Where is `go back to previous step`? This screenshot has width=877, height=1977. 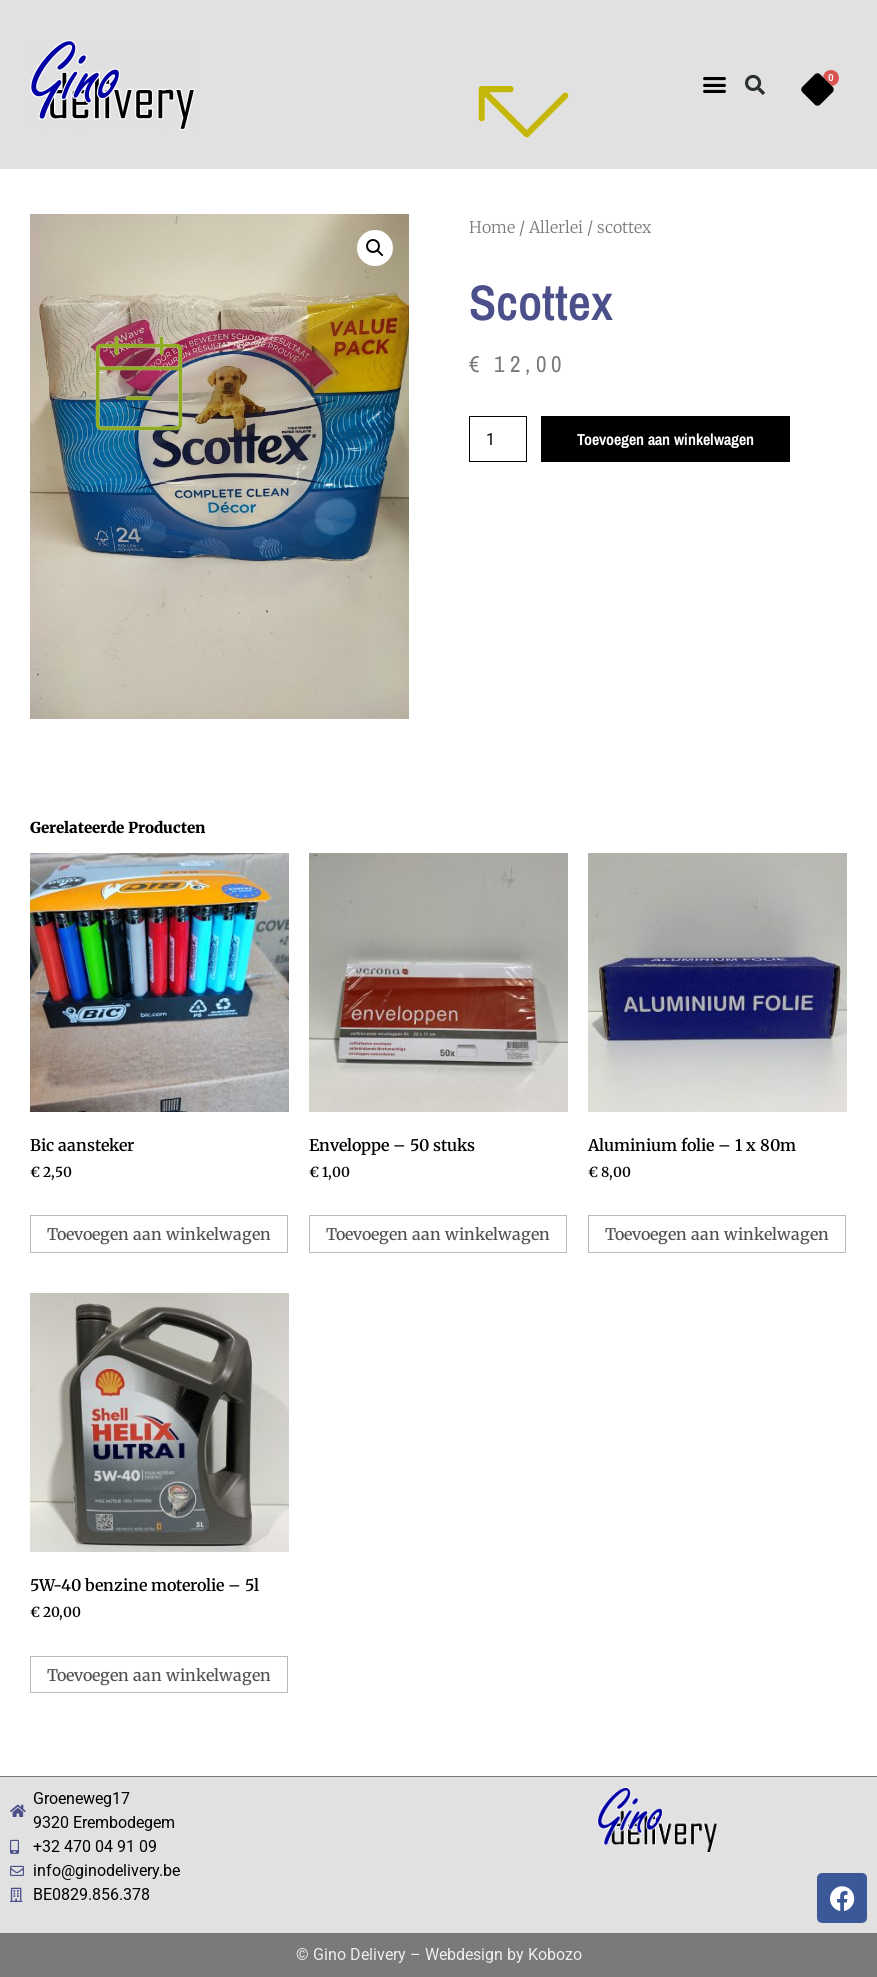
go back to previous step is located at coordinates (523, 108).